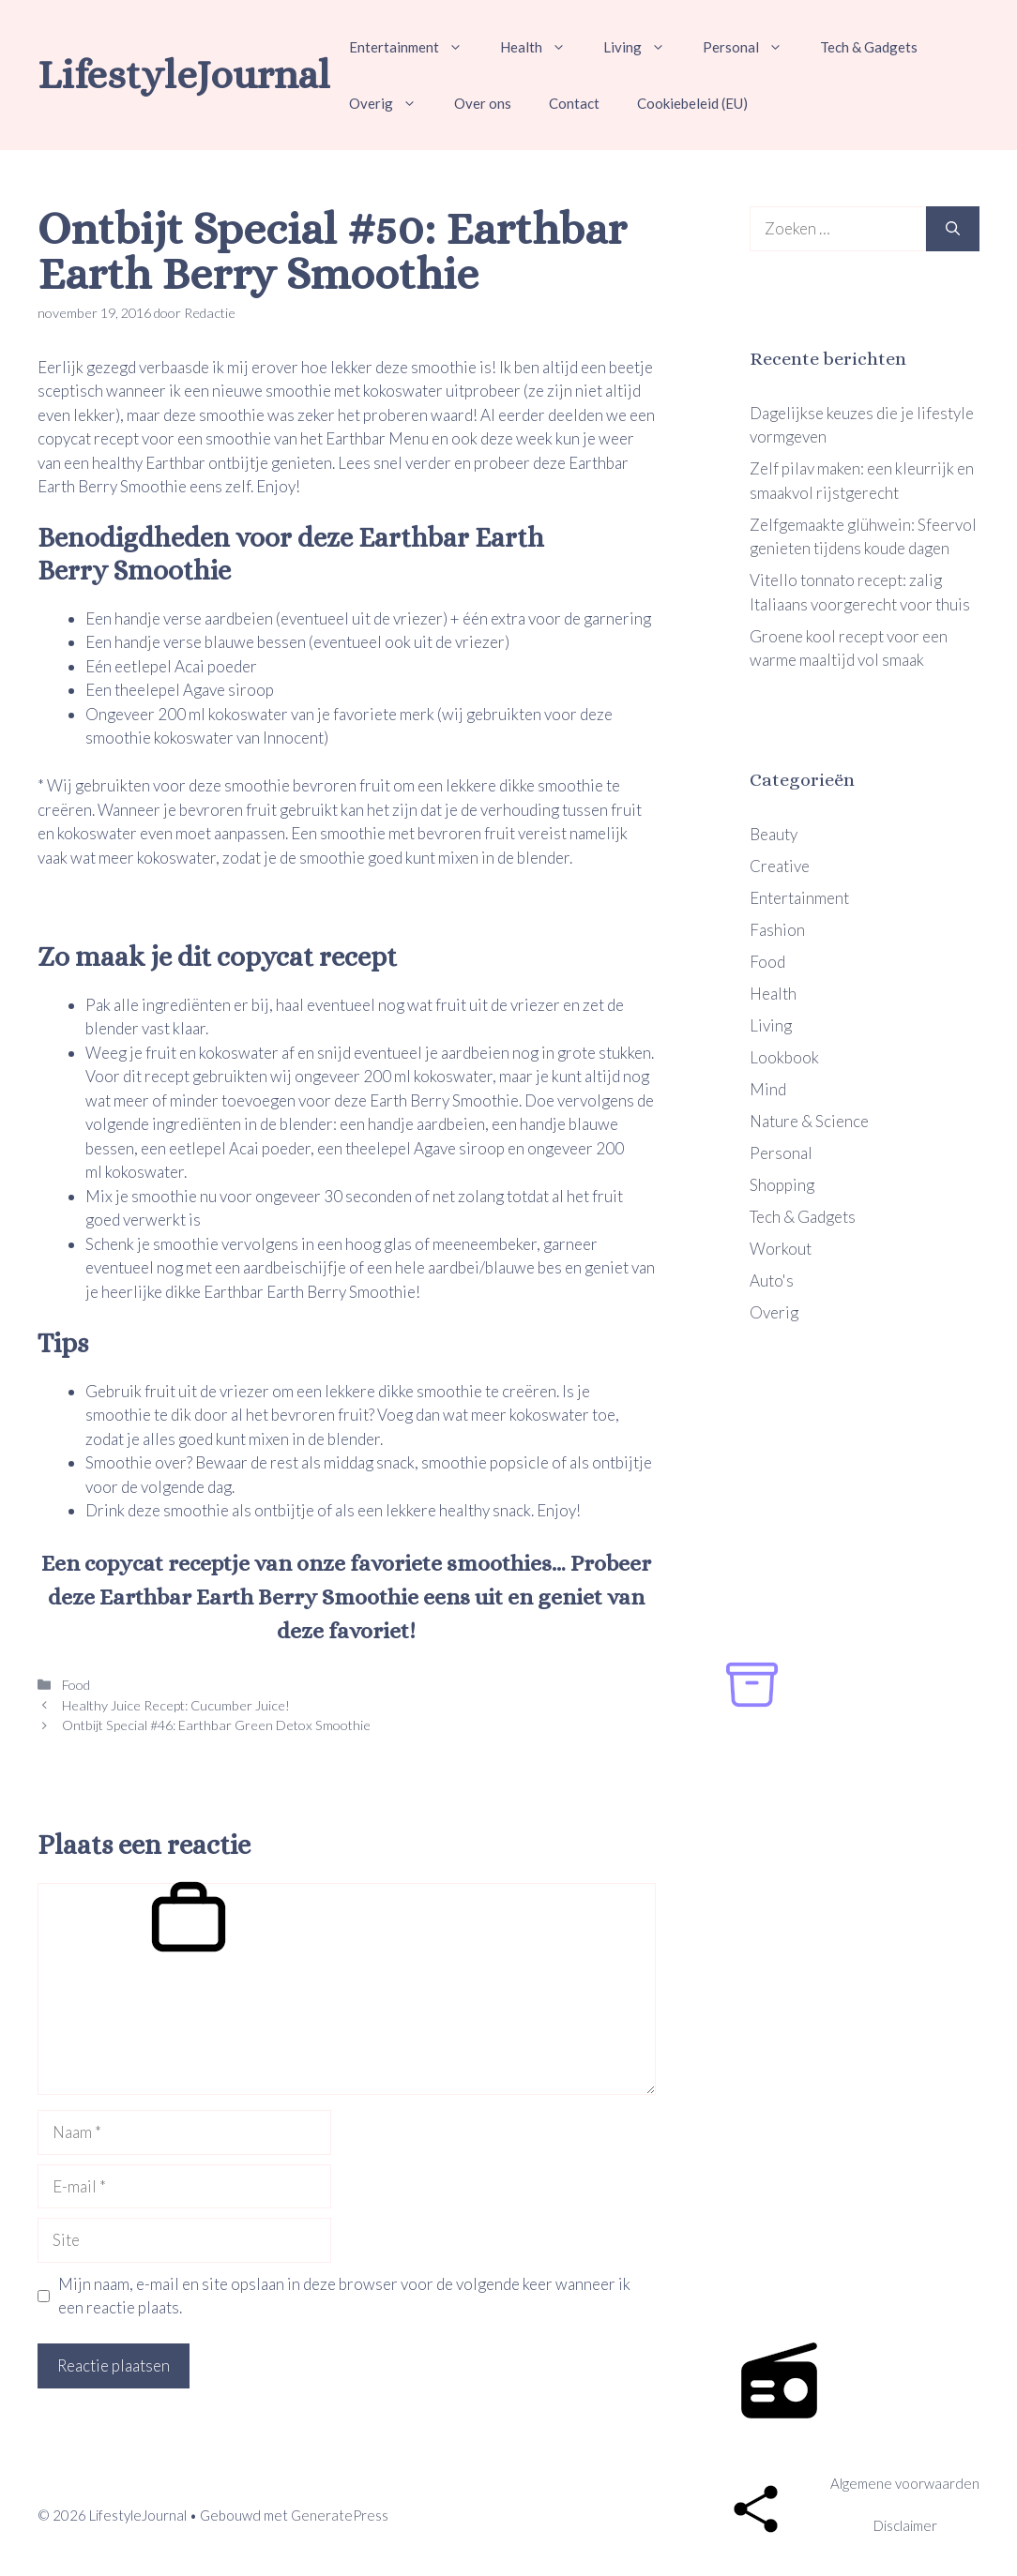 The height and width of the screenshot is (2576, 1017). I want to click on share this content, so click(755, 2508).